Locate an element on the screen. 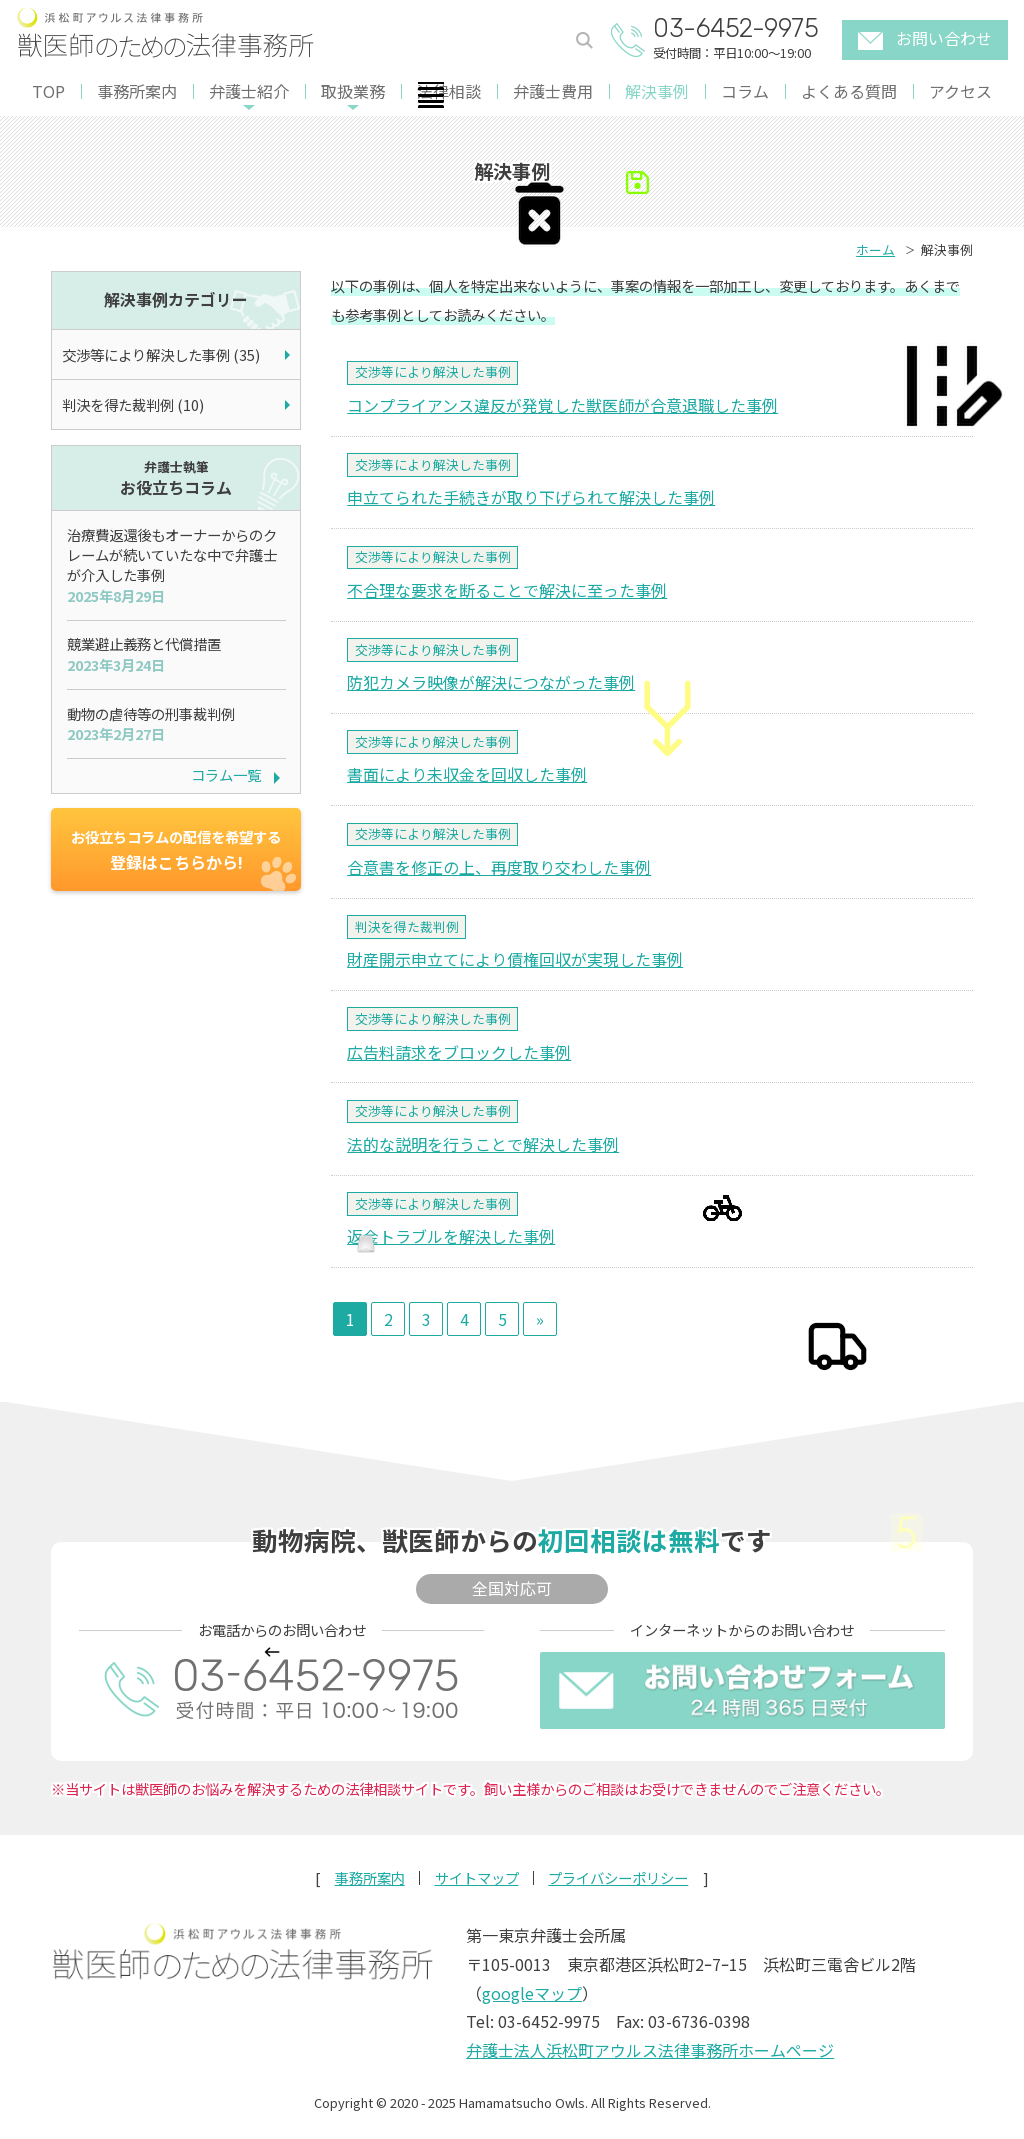 This screenshot has height=2139, width=1024. save current file or document is located at coordinates (637, 182).